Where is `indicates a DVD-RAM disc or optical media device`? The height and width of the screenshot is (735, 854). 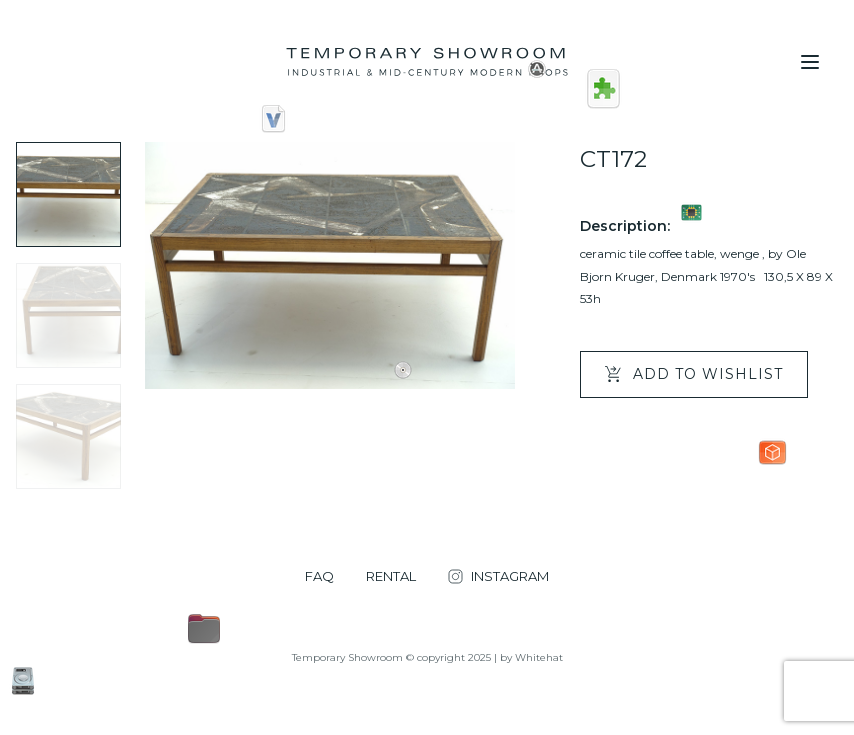
indicates a DVD-RAM disc or optical media device is located at coordinates (403, 370).